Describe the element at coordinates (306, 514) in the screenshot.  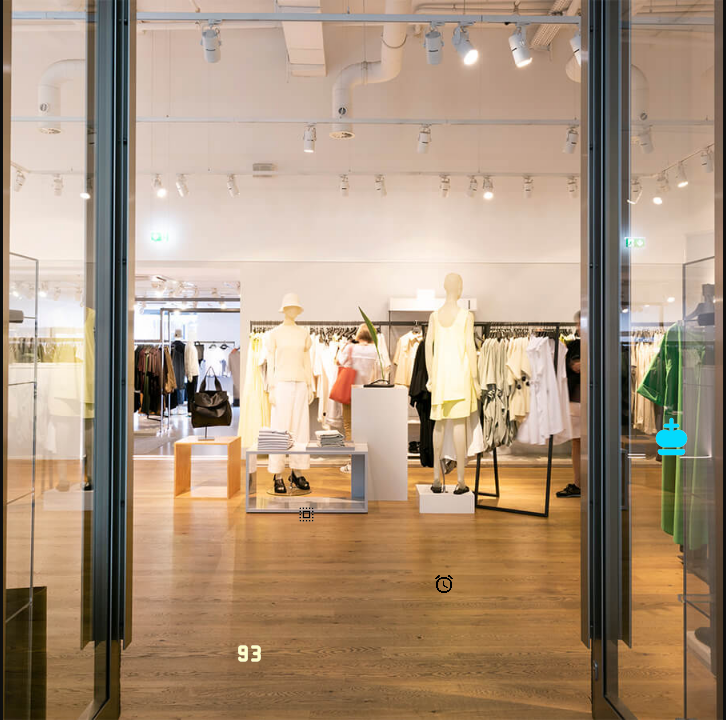
I see `select all items in a list or view` at that location.